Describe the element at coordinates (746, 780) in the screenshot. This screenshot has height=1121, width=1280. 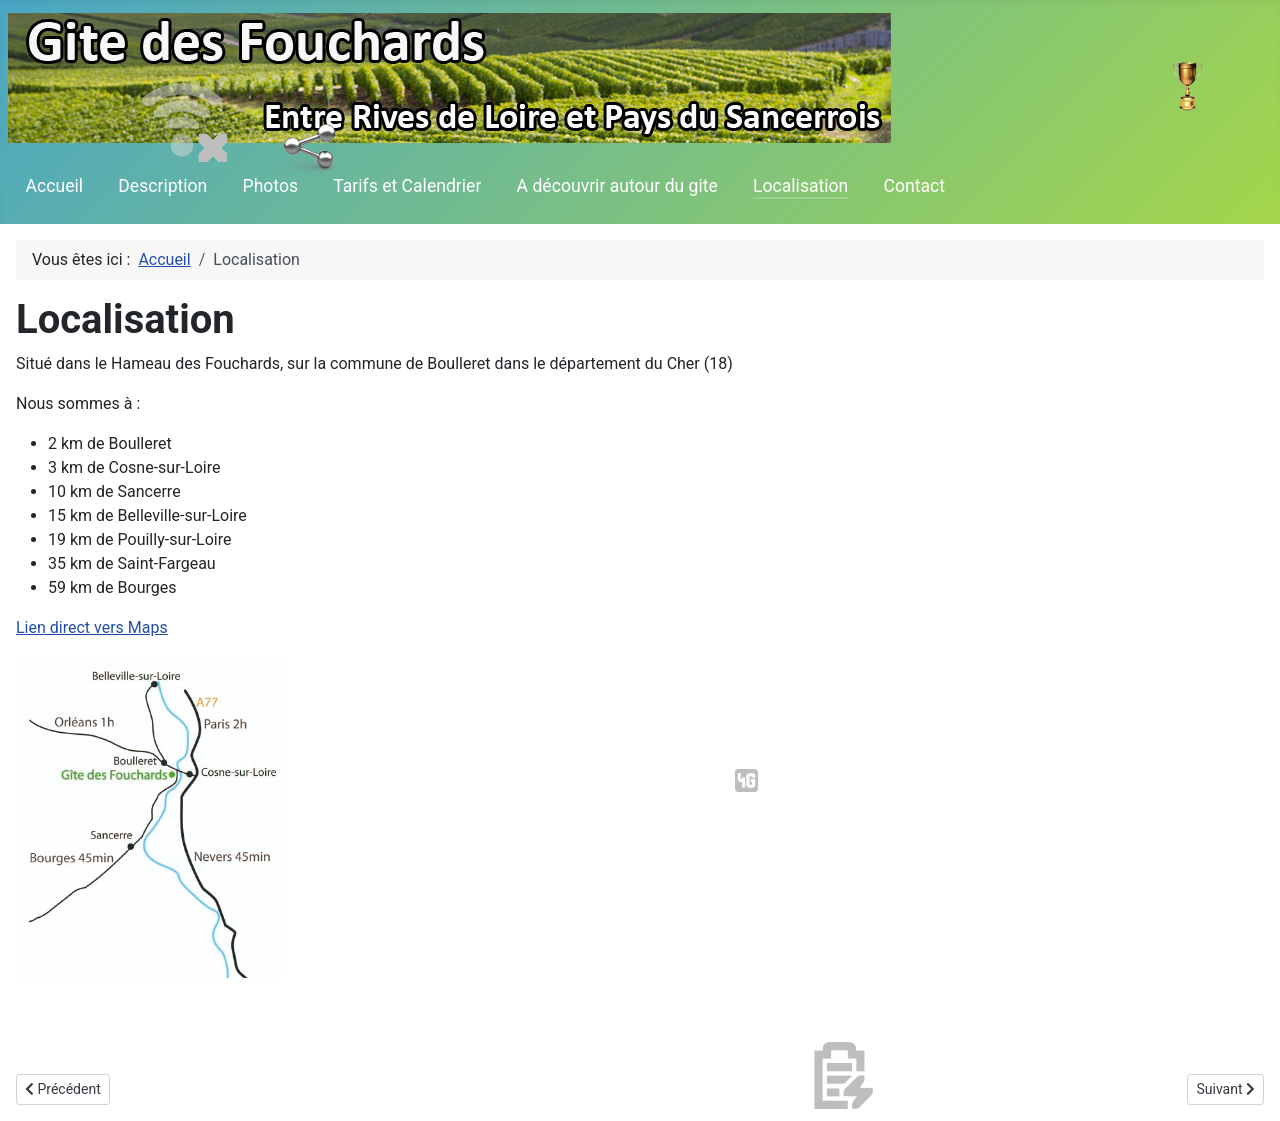
I see `indicates active 4G cellular network connection` at that location.